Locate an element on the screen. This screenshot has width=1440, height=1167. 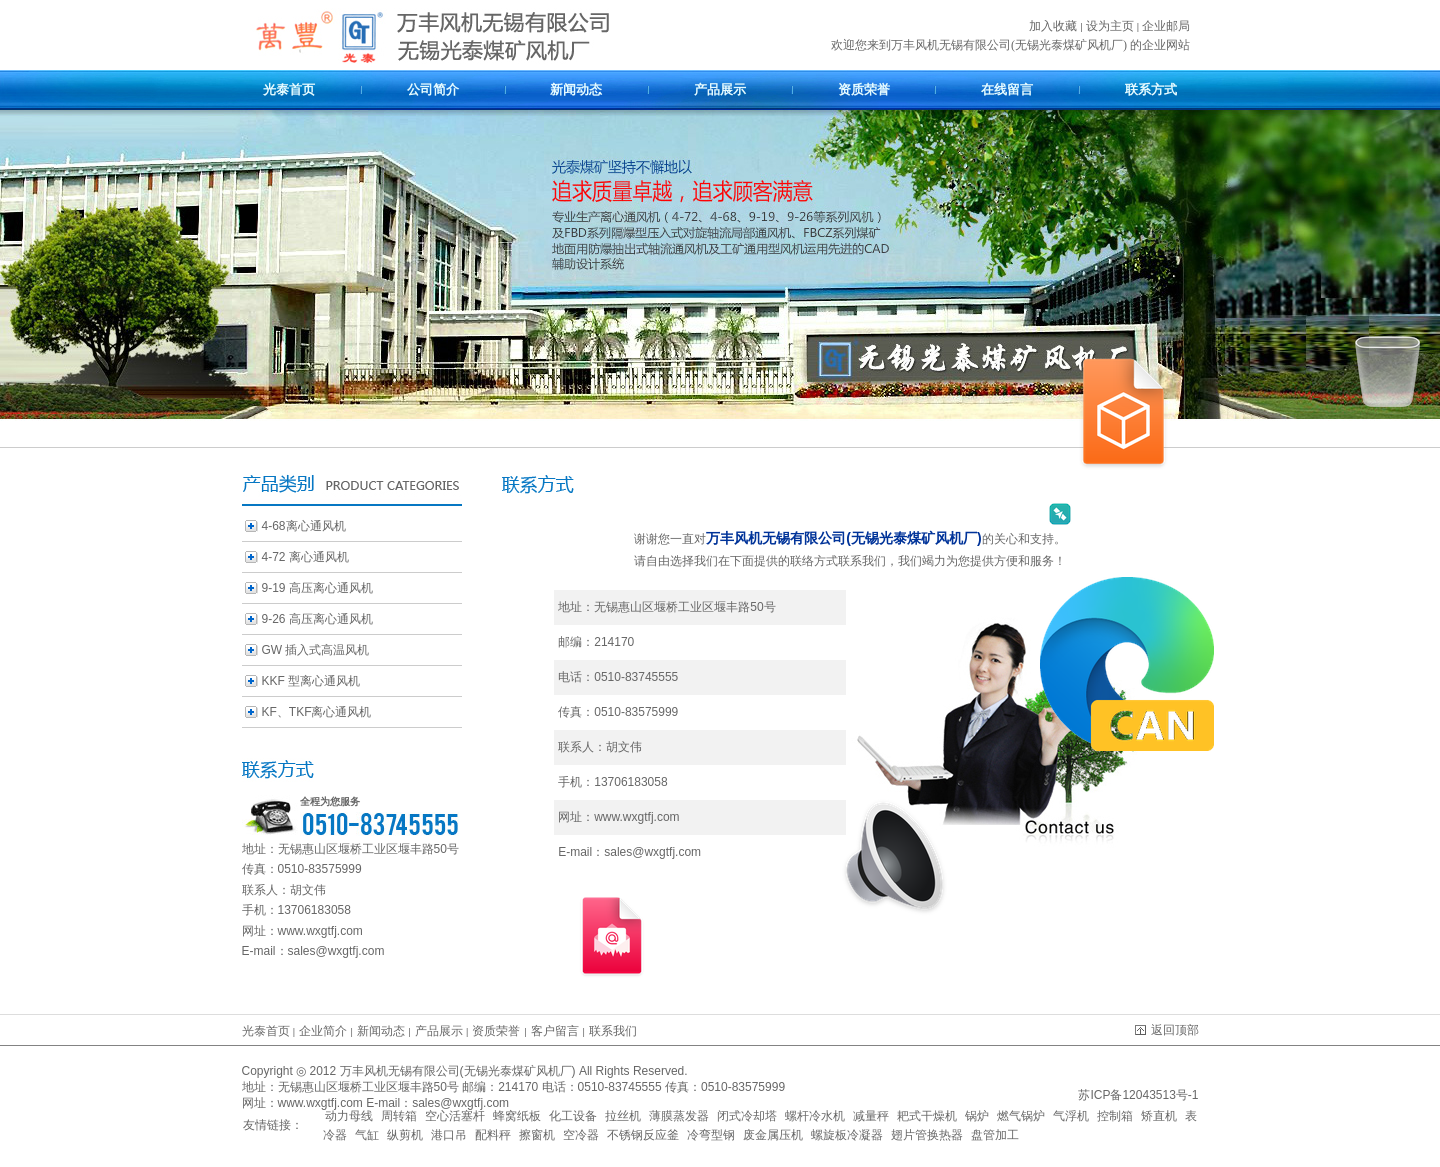
open the trash to view deleted items is located at coordinates (1387, 370).